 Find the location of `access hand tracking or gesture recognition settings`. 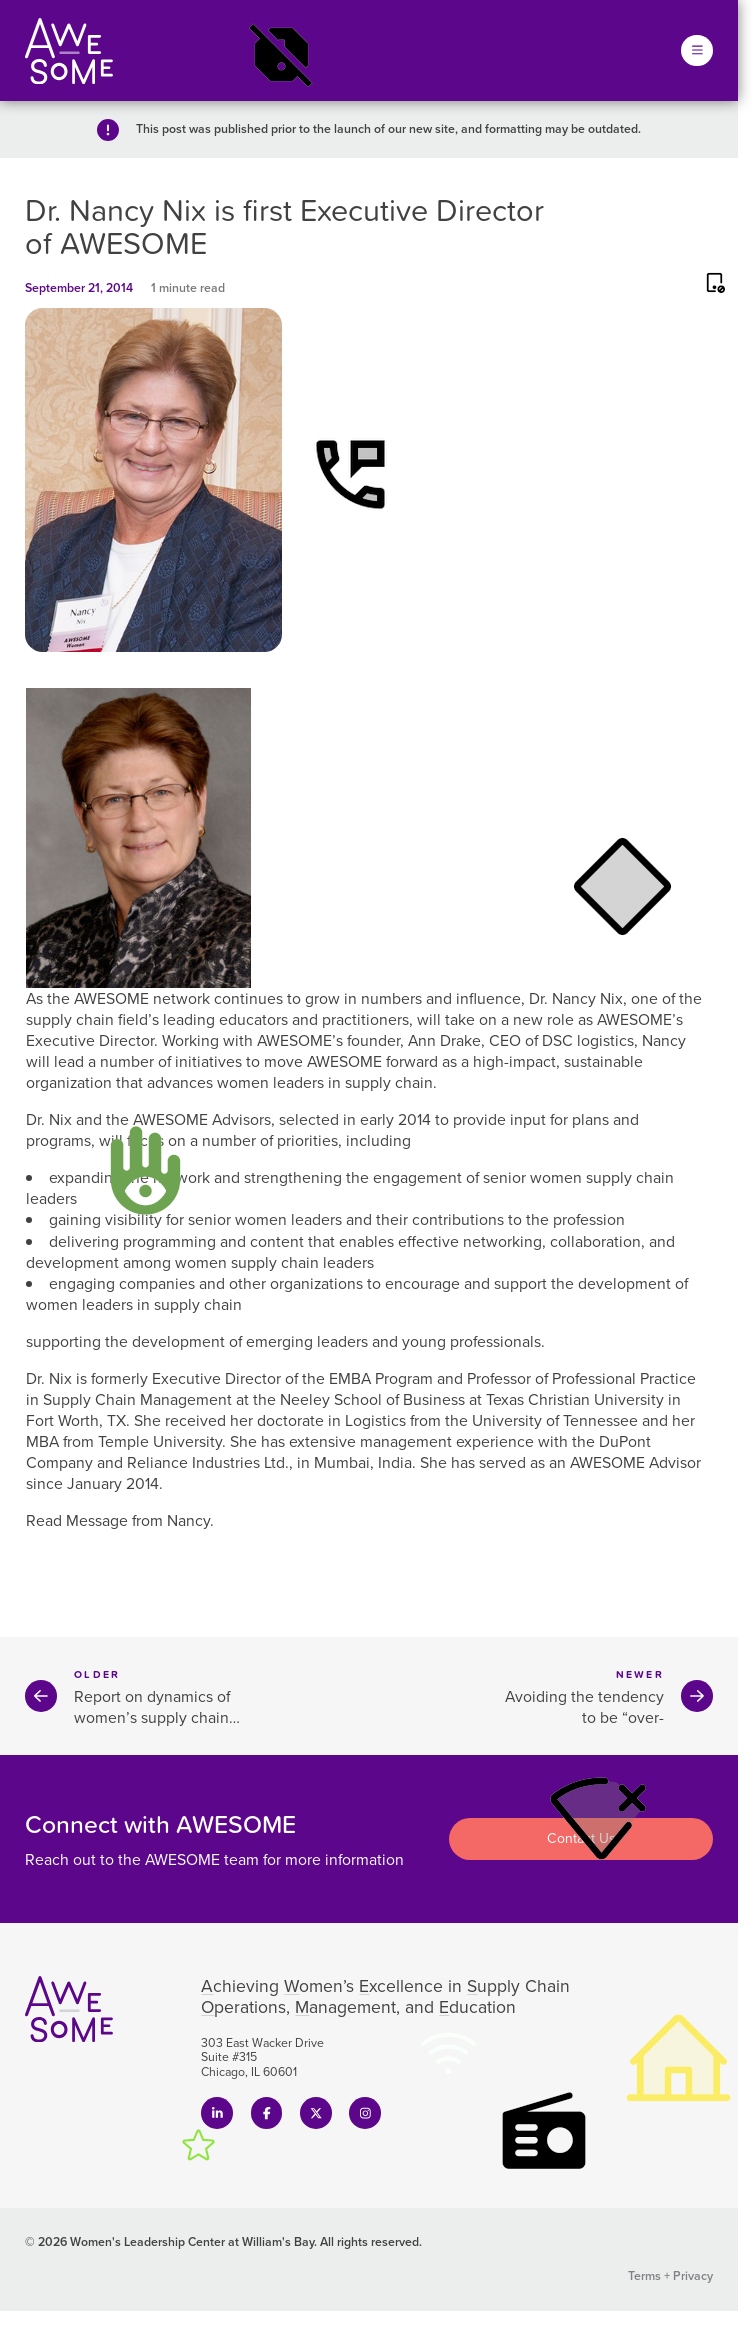

access hand tracking or gesture recognition settings is located at coordinates (145, 1170).